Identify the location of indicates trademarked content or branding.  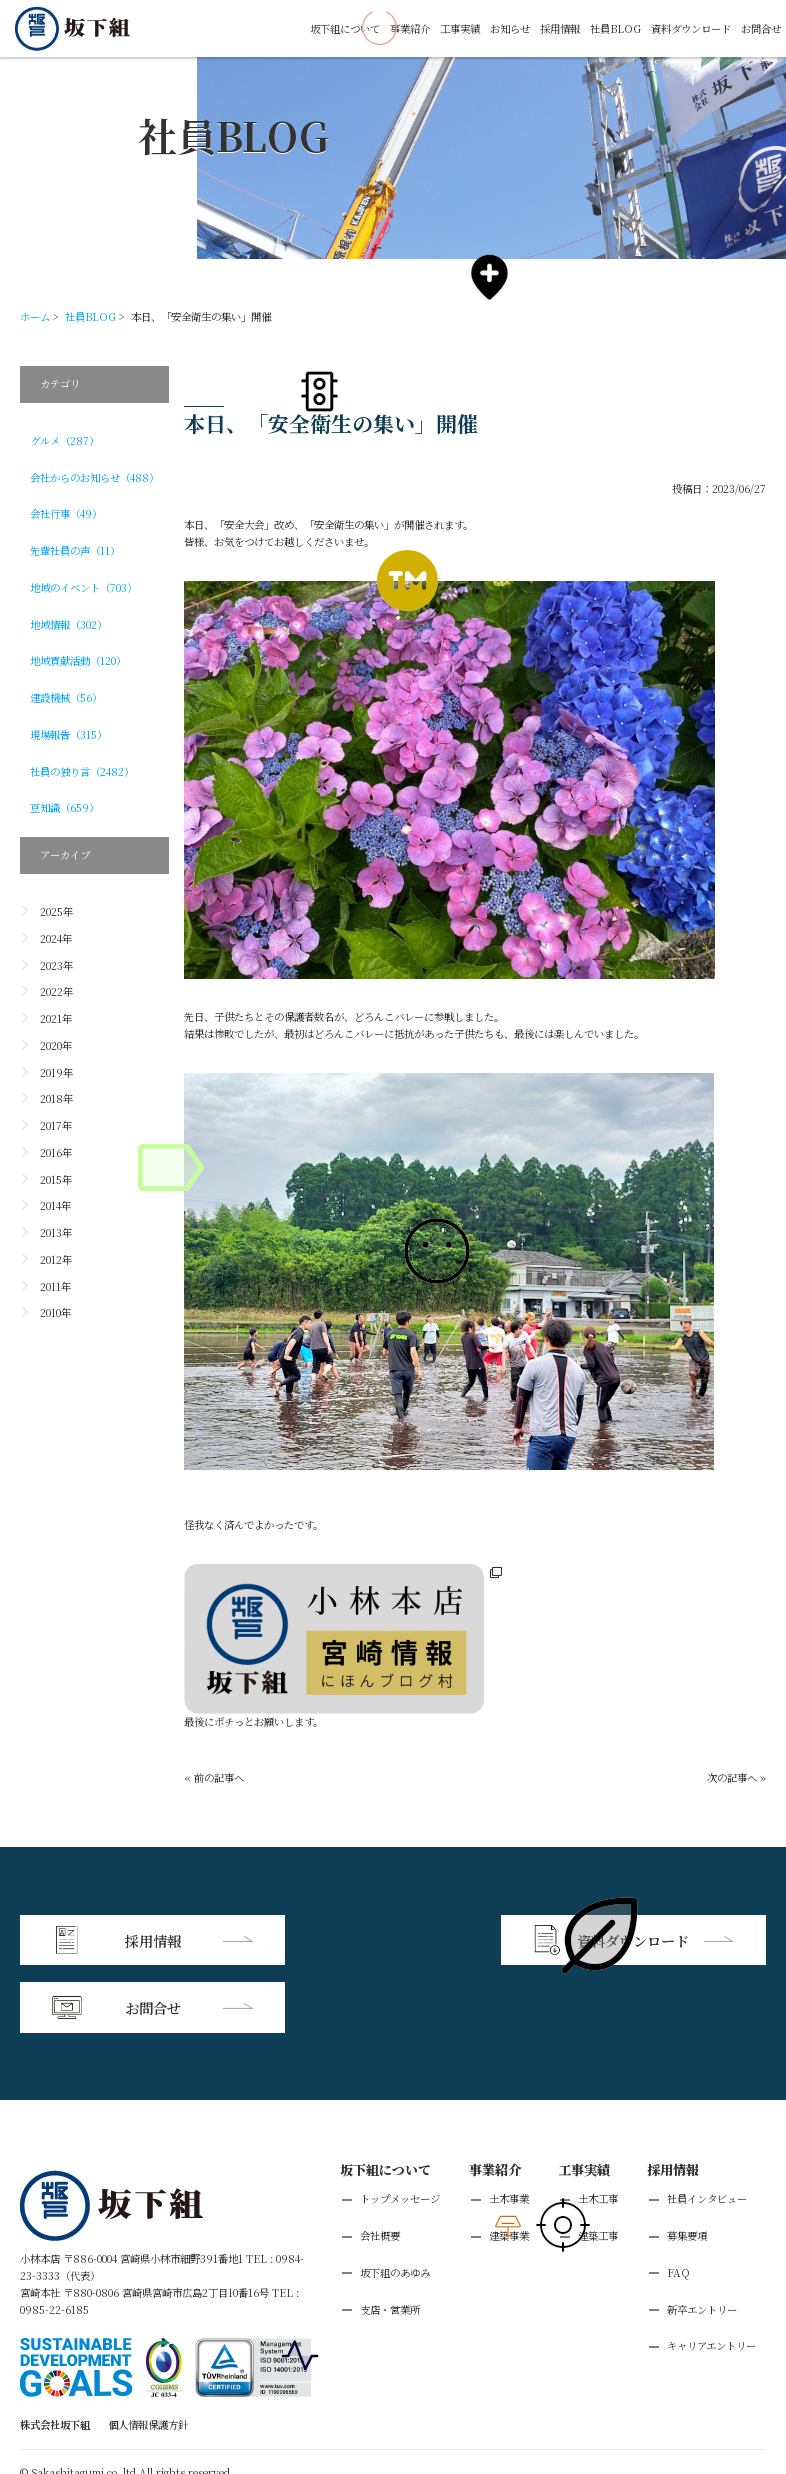
(407, 580).